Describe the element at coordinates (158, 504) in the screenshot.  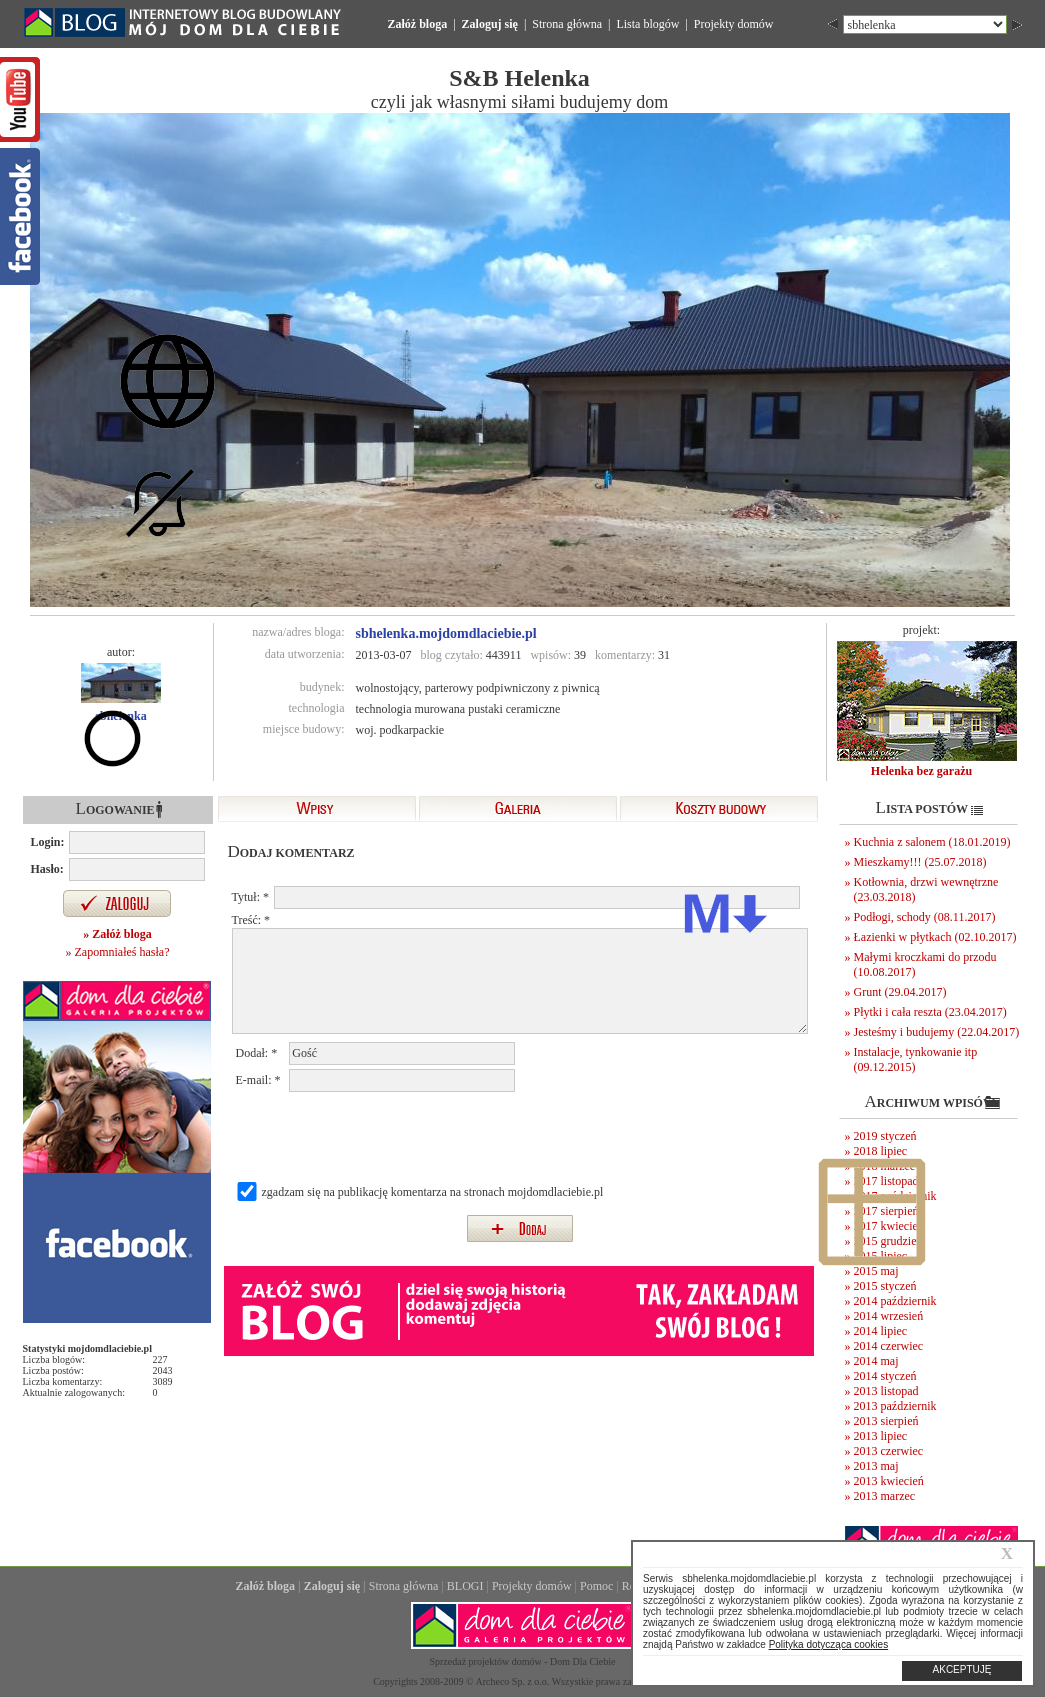
I see `mute notifications` at that location.